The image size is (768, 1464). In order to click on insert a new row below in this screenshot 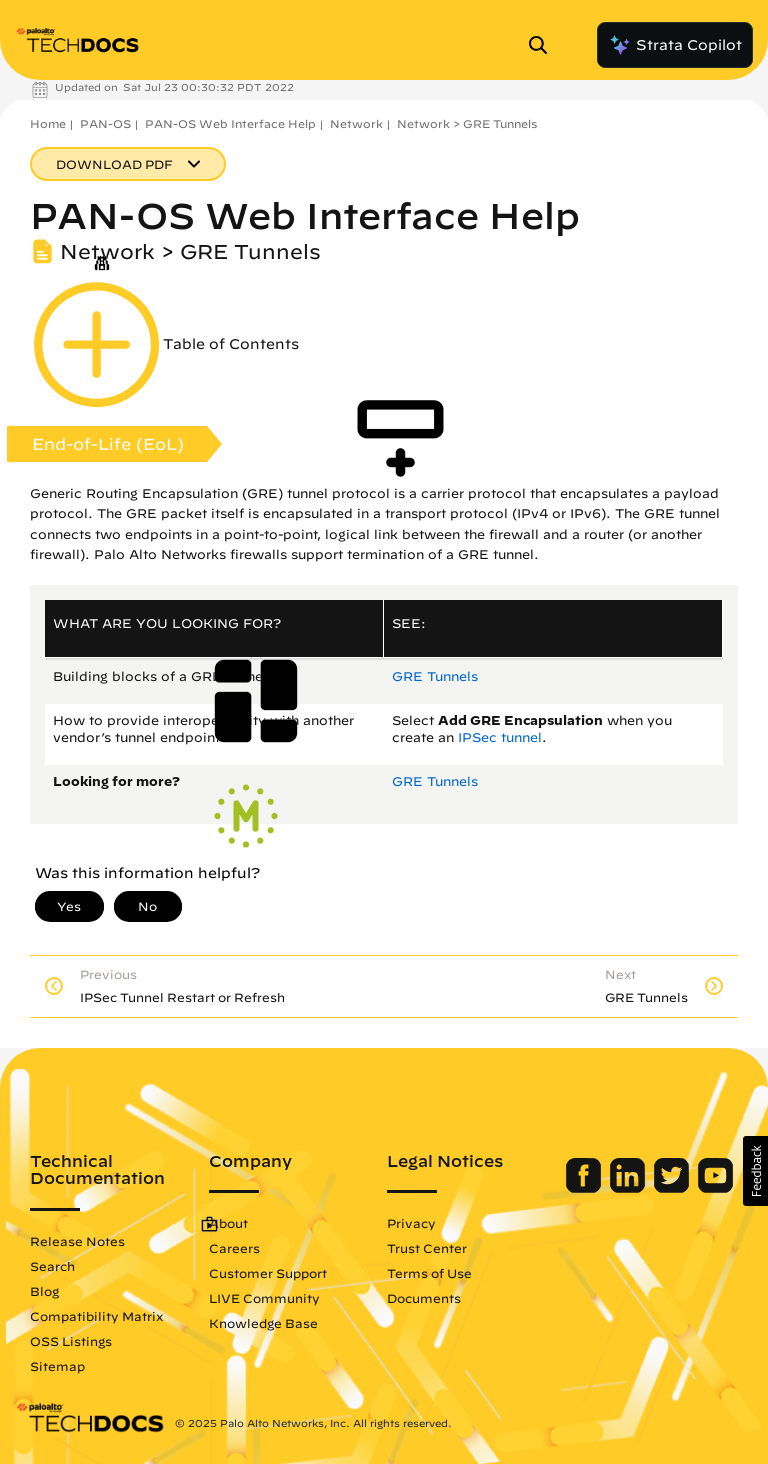, I will do `click(400, 438)`.